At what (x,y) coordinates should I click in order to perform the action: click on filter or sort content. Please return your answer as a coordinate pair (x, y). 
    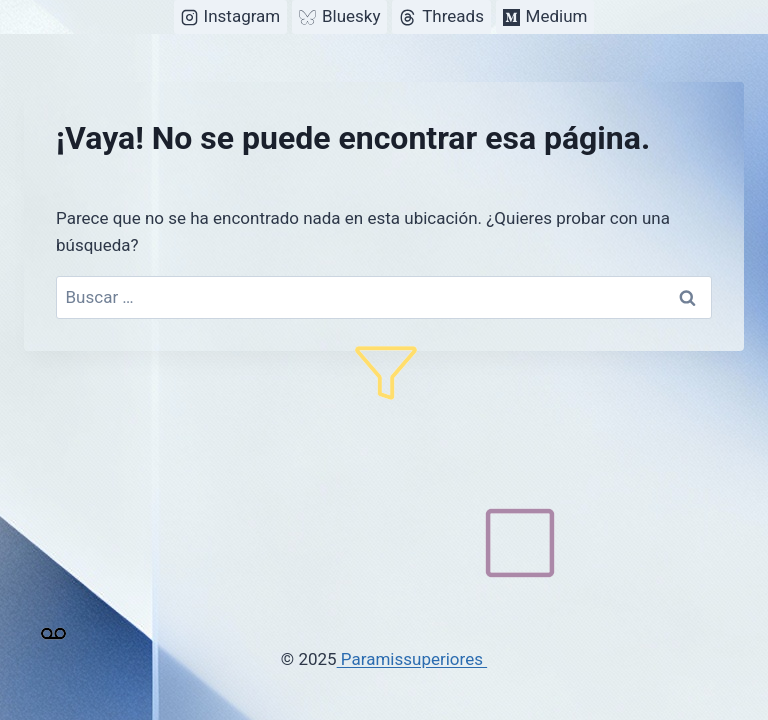
    Looking at the image, I should click on (386, 373).